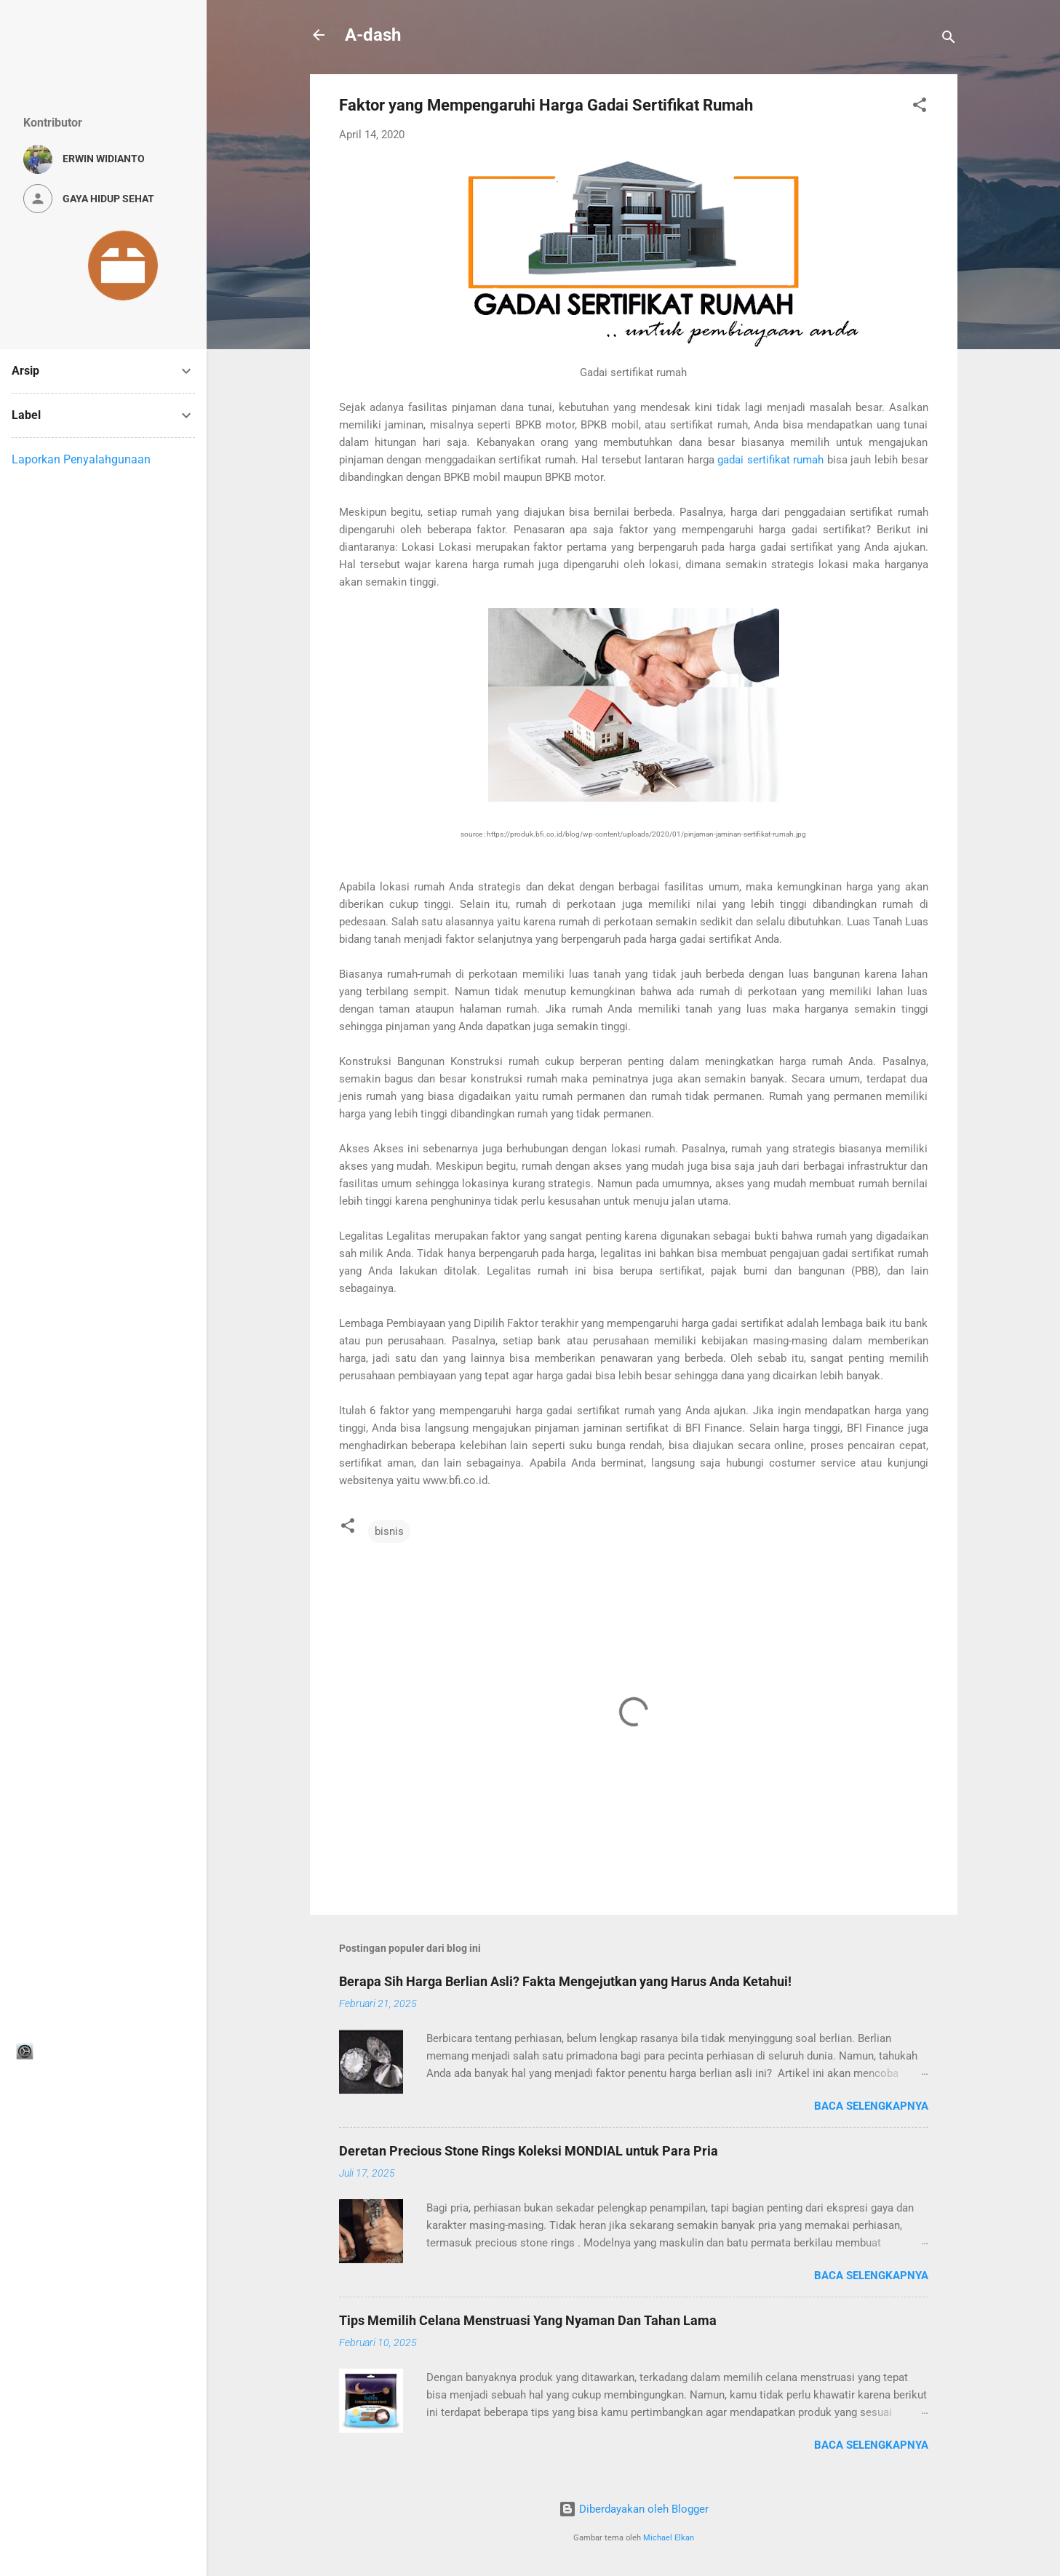  What do you see at coordinates (25, 2051) in the screenshot?
I see `access advertising and privacy settings` at bounding box center [25, 2051].